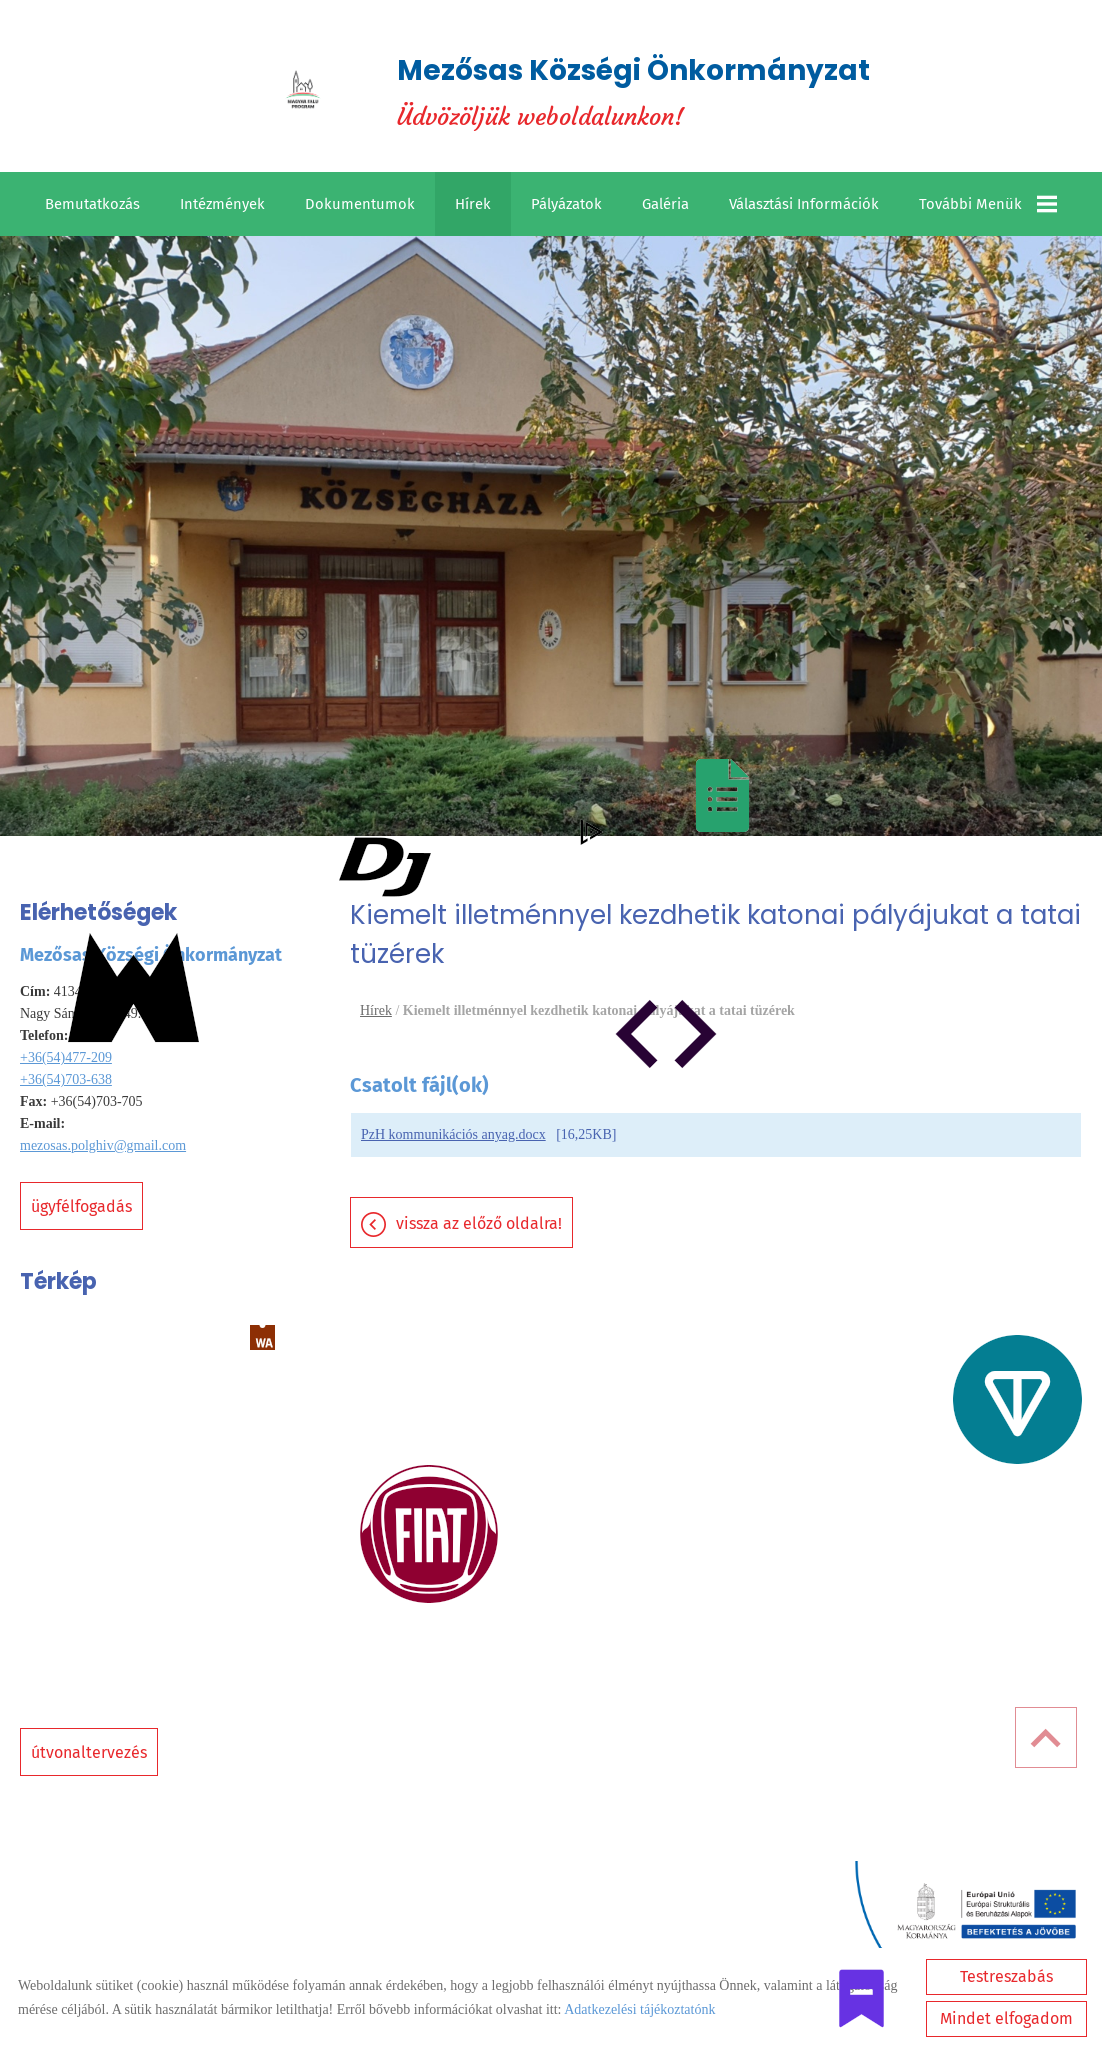  I want to click on wgpu graphics library logo, so click(133, 987).